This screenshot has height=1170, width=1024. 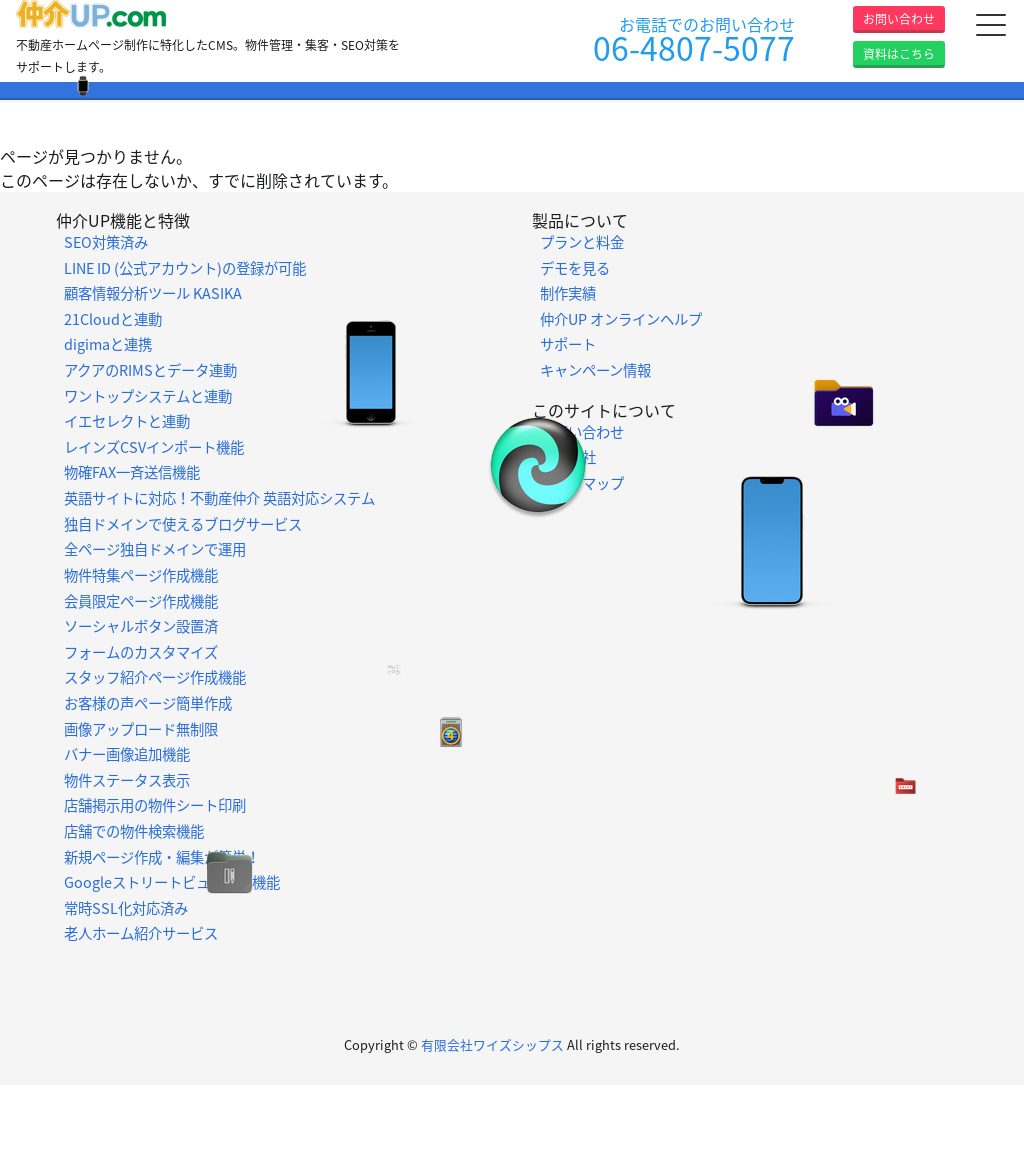 What do you see at coordinates (229, 872) in the screenshot?
I see `open templates folder` at bounding box center [229, 872].